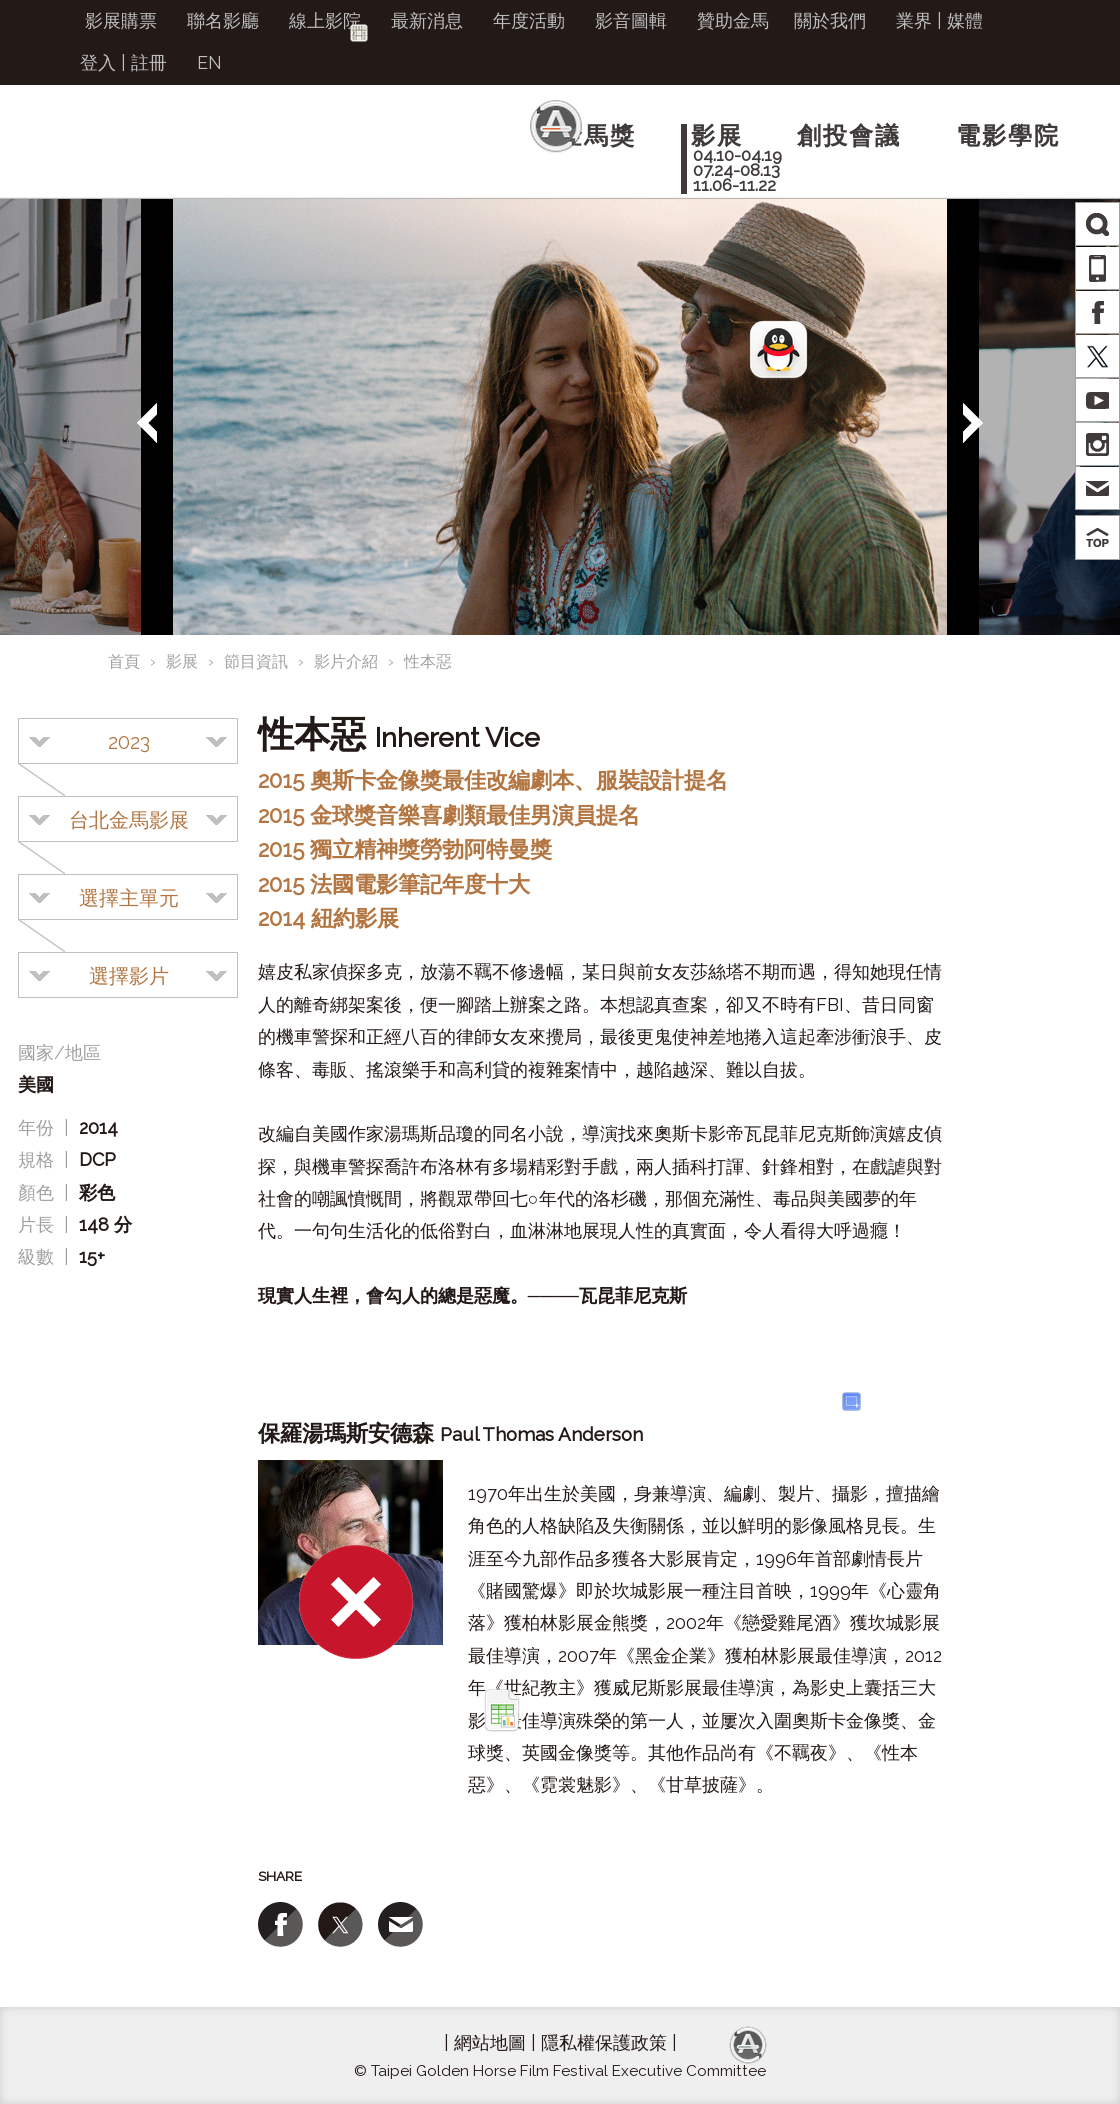 The image size is (1120, 2104). What do you see at coordinates (851, 1401) in the screenshot?
I see `take a screenshot` at bounding box center [851, 1401].